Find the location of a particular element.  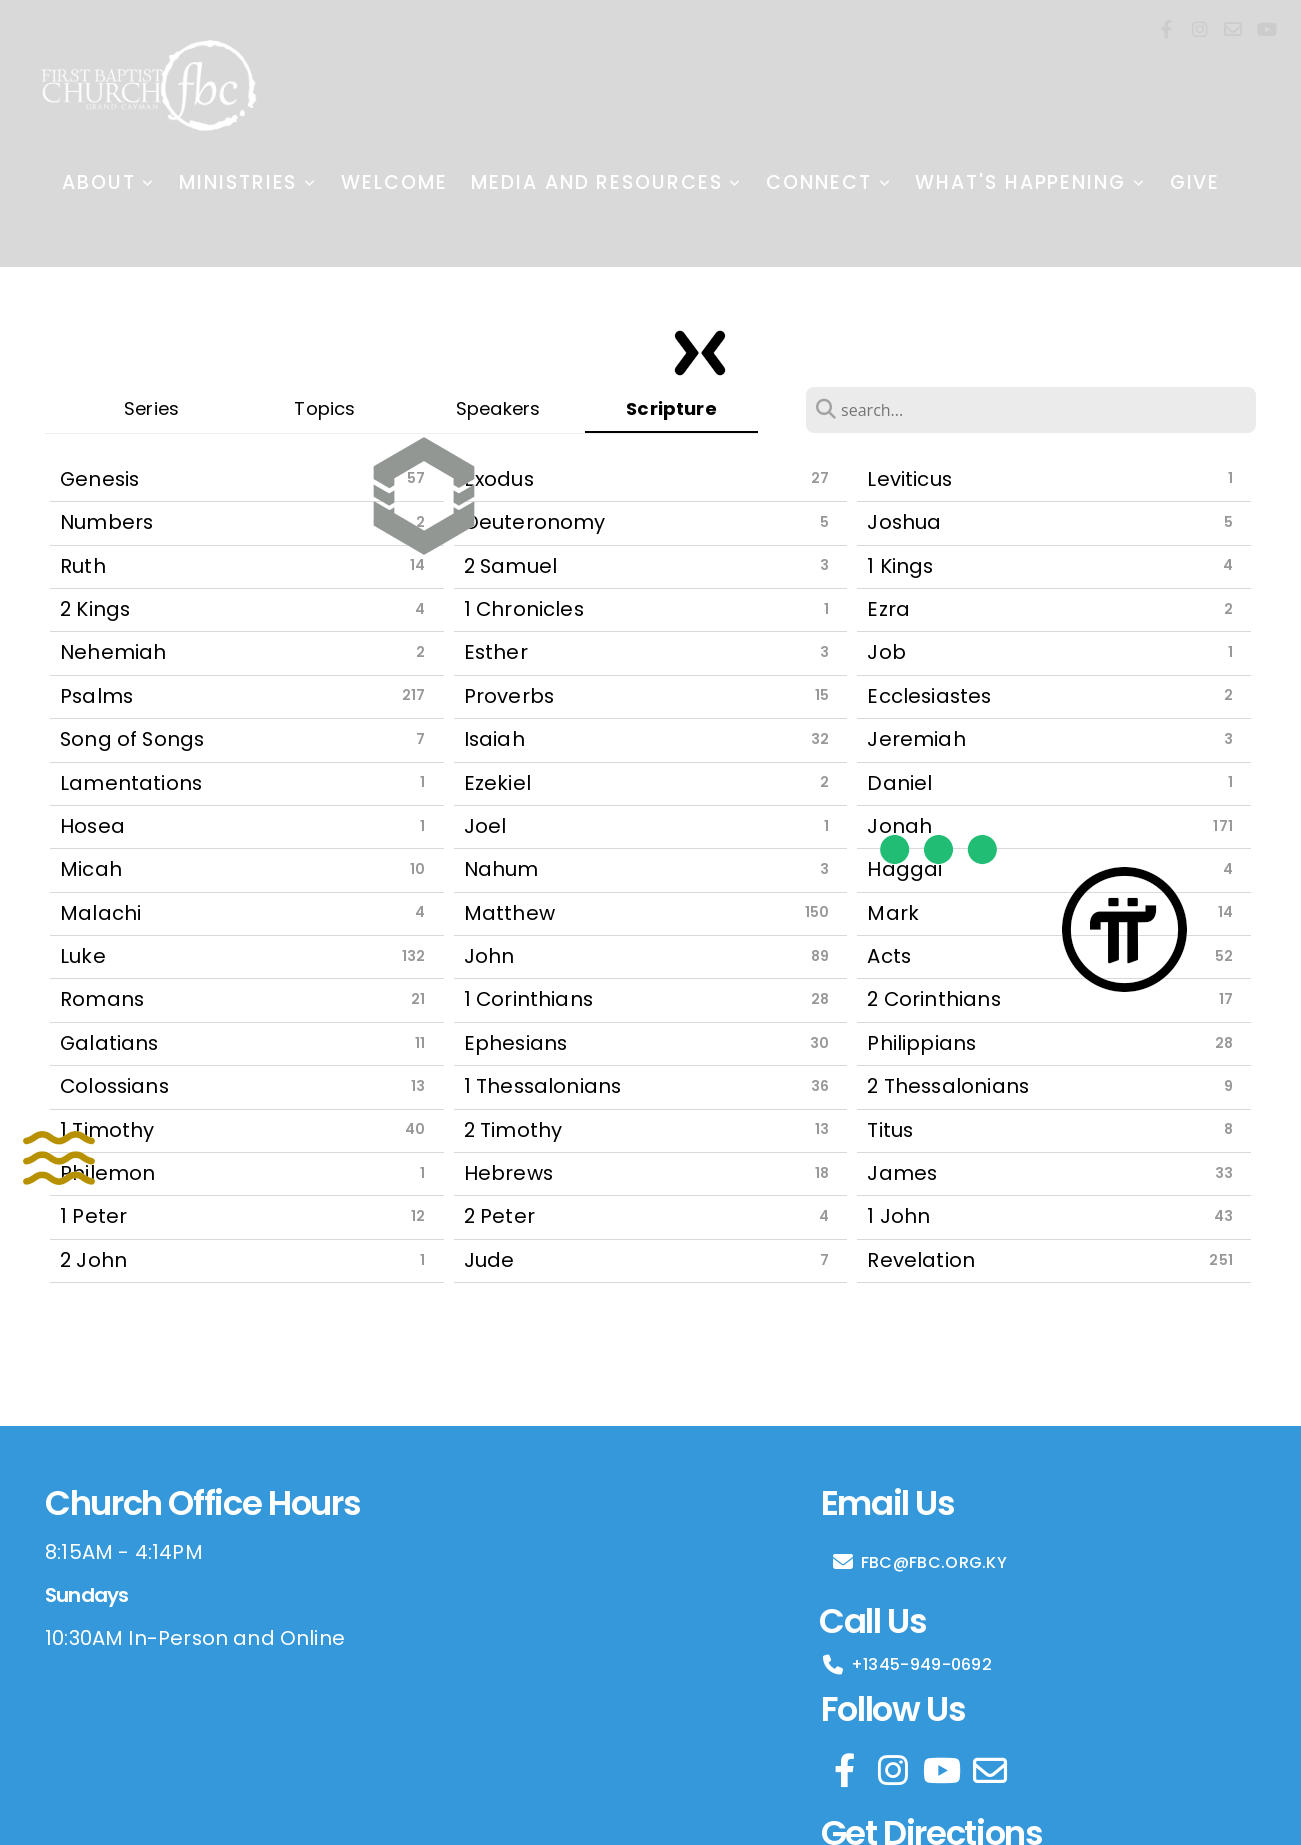

pi network cryptocurrency logo is located at coordinates (1124, 929).